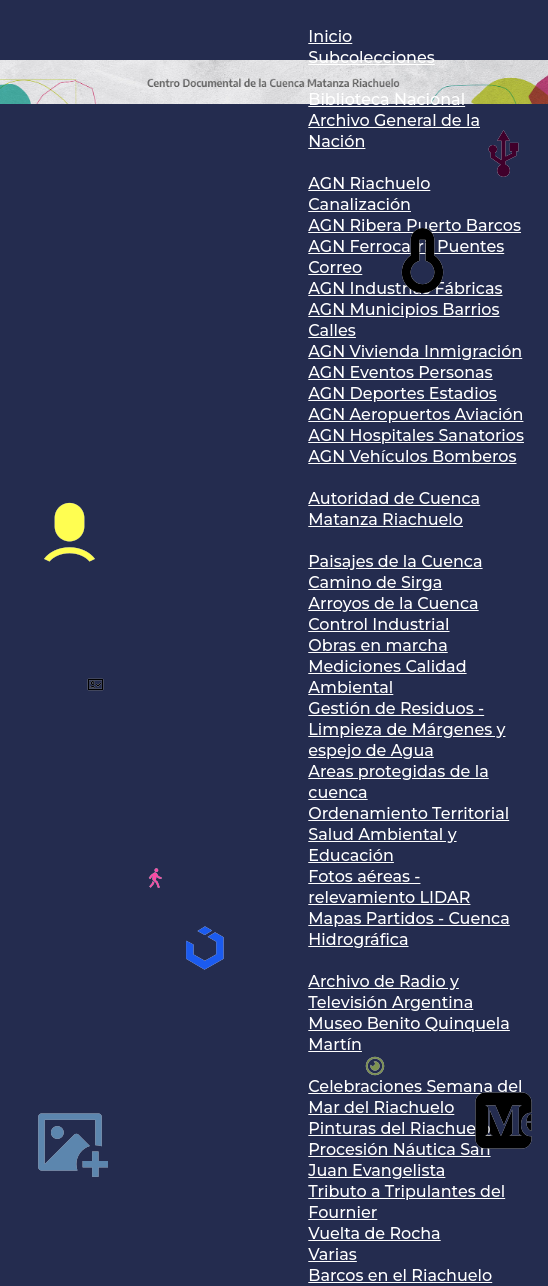 This screenshot has height=1286, width=548. Describe the element at coordinates (503, 1120) in the screenshot. I see `open the Medium app` at that location.